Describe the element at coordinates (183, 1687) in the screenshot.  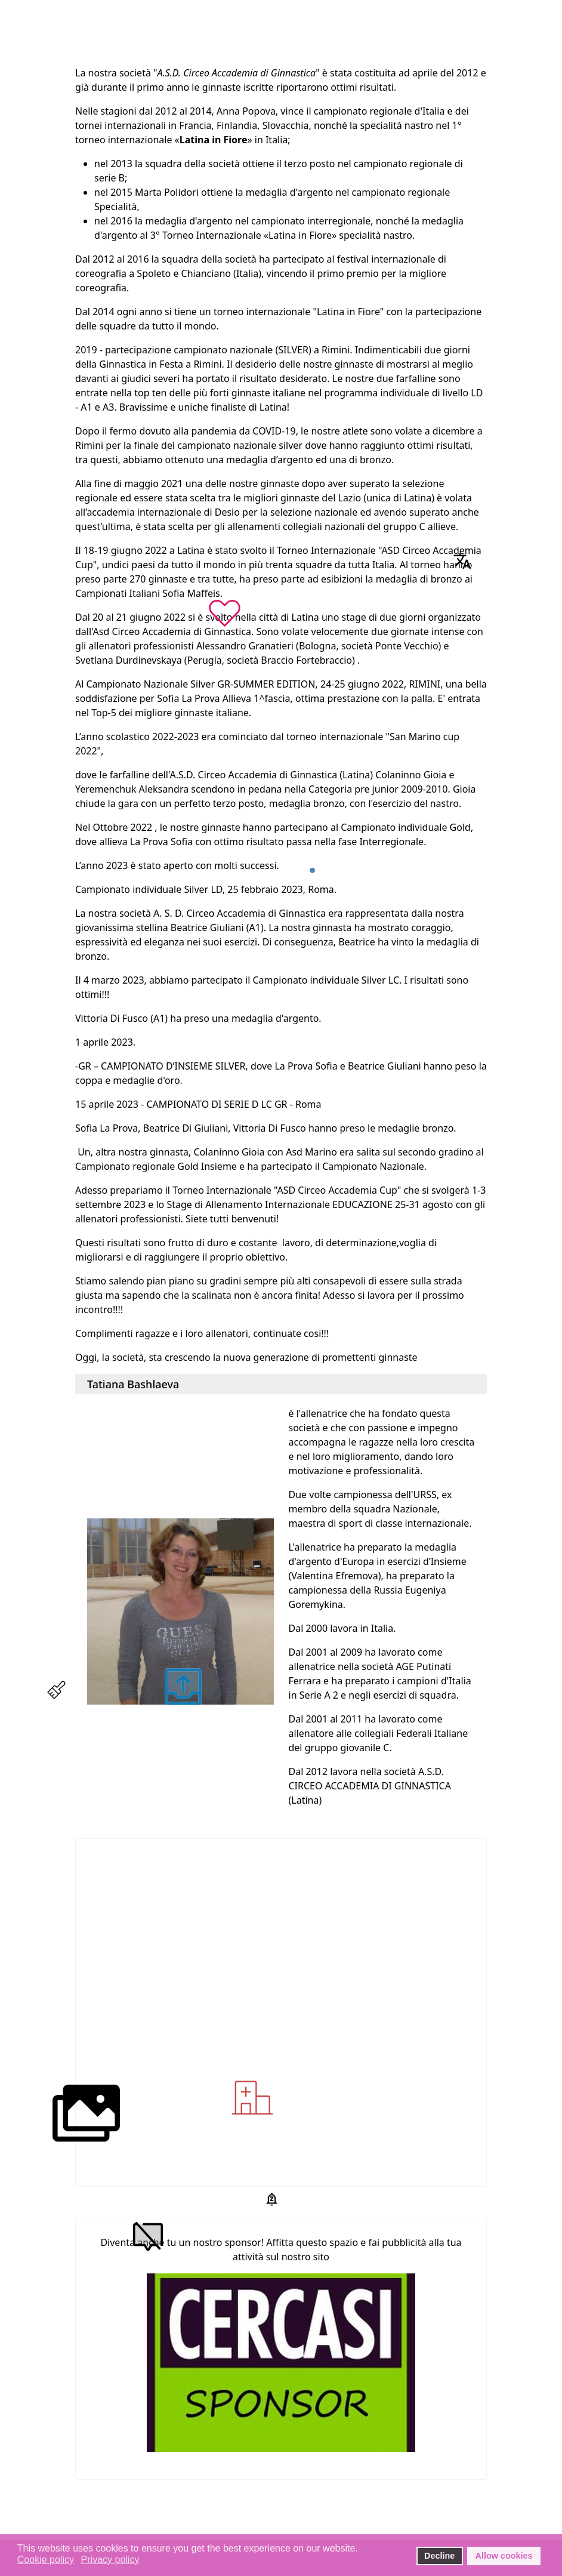
I see `upload a file from your device` at that location.